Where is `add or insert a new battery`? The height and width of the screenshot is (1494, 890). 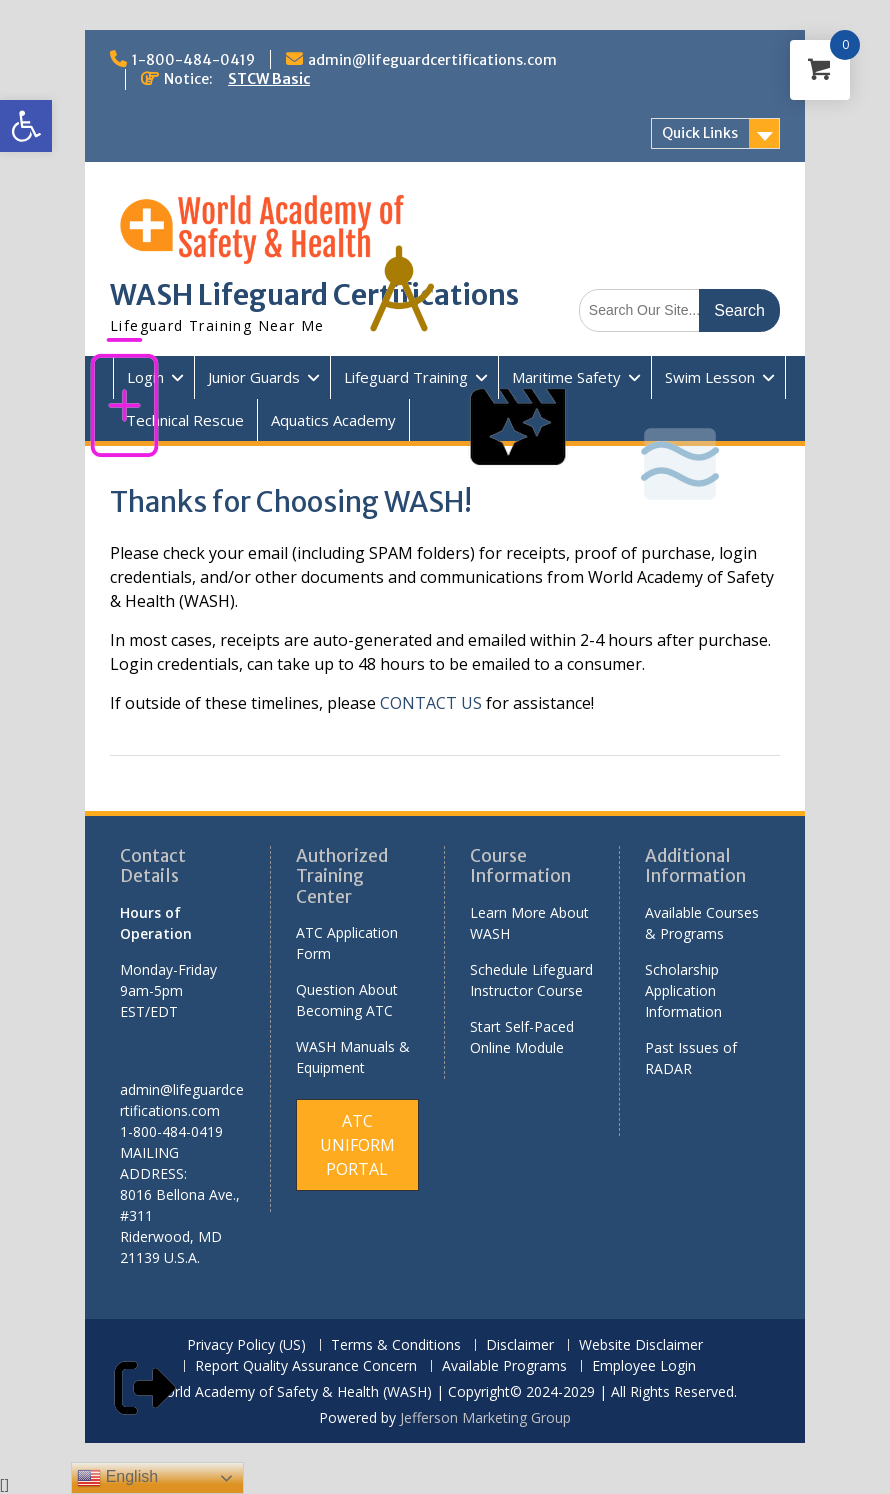 add or insert a new battery is located at coordinates (124, 399).